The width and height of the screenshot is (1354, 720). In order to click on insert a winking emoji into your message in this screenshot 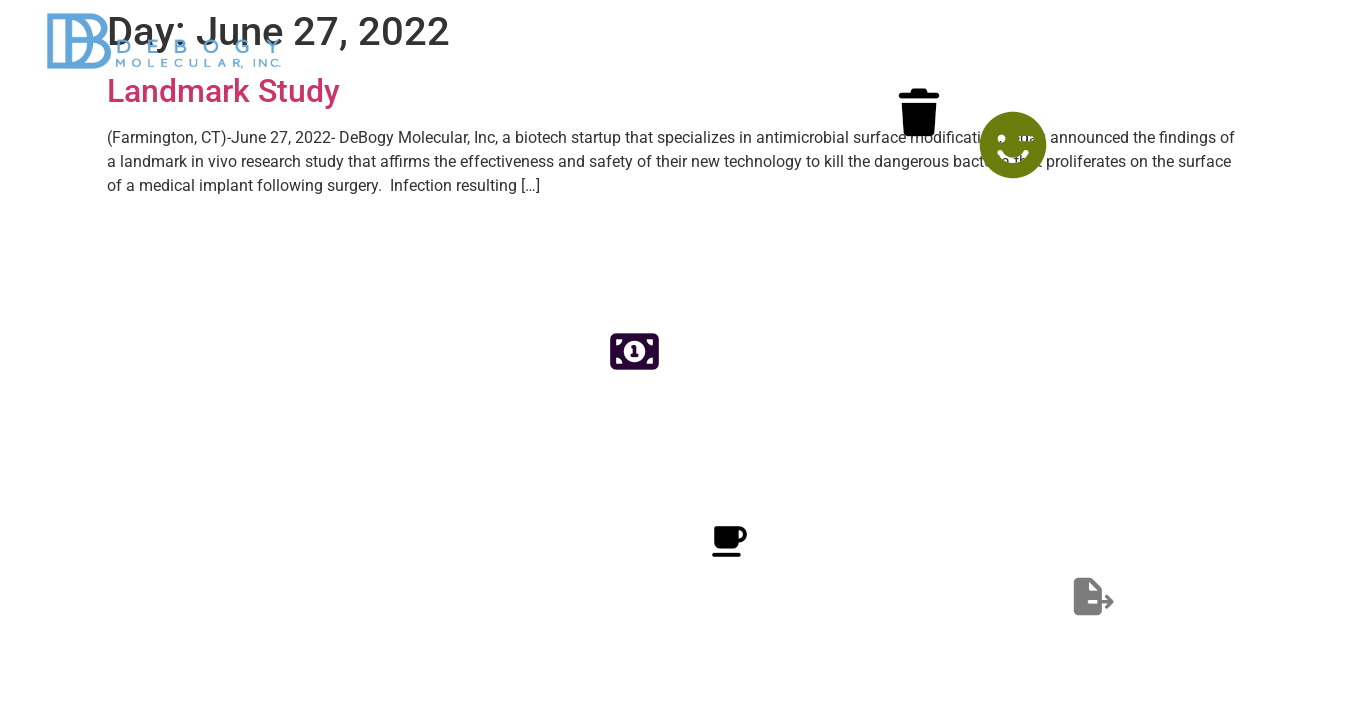, I will do `click(1013, 145)`.